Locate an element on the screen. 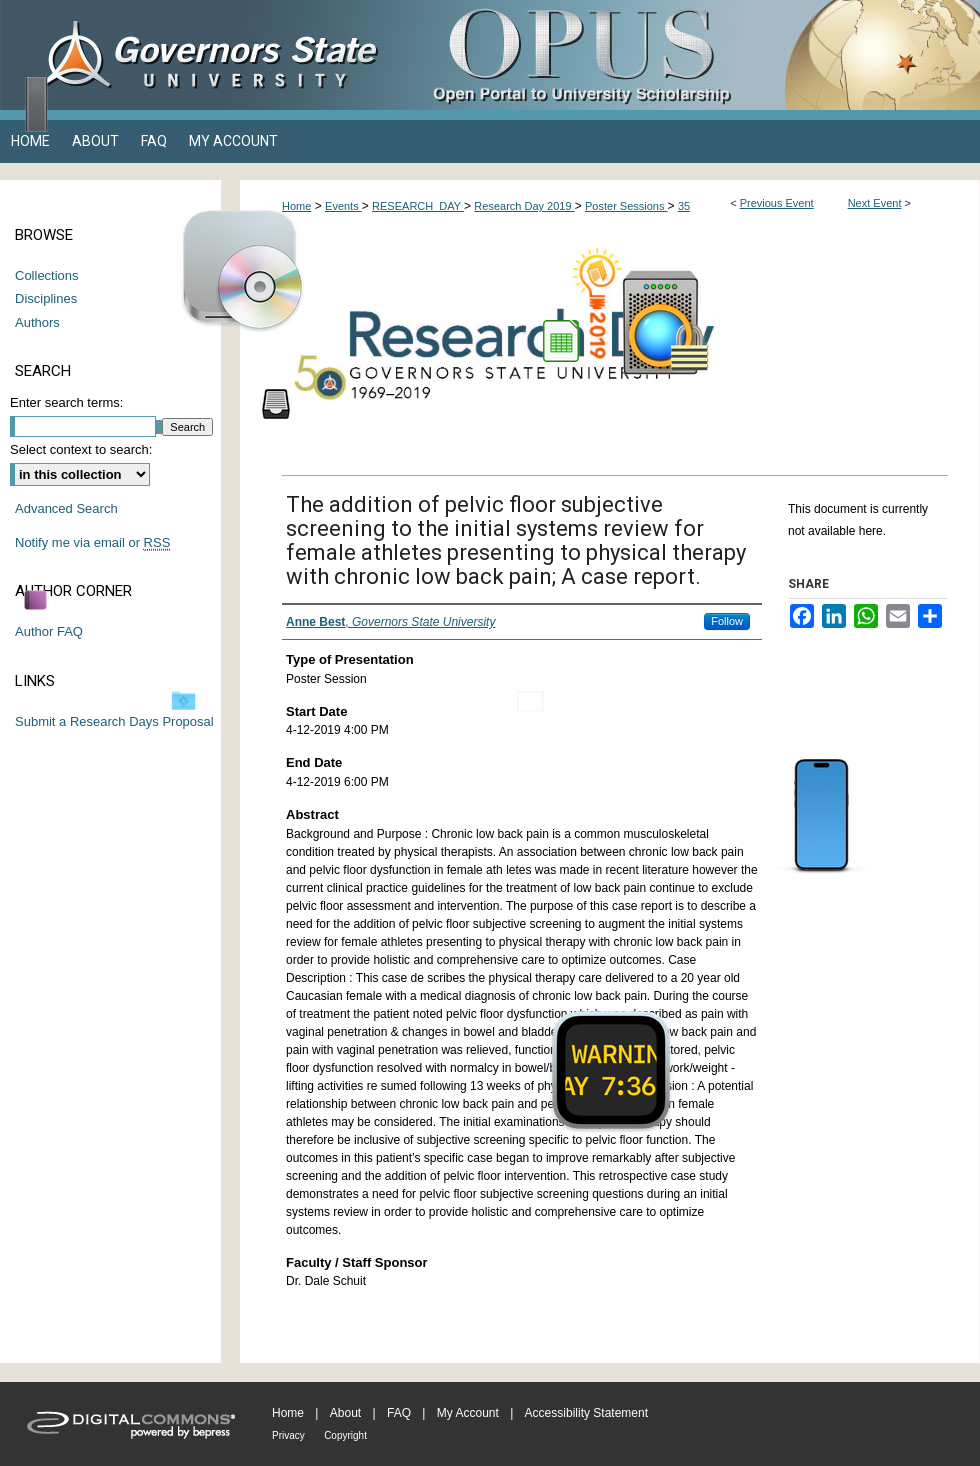 The image size is (980, 1466). view image library is located at coordinates (530, 701).